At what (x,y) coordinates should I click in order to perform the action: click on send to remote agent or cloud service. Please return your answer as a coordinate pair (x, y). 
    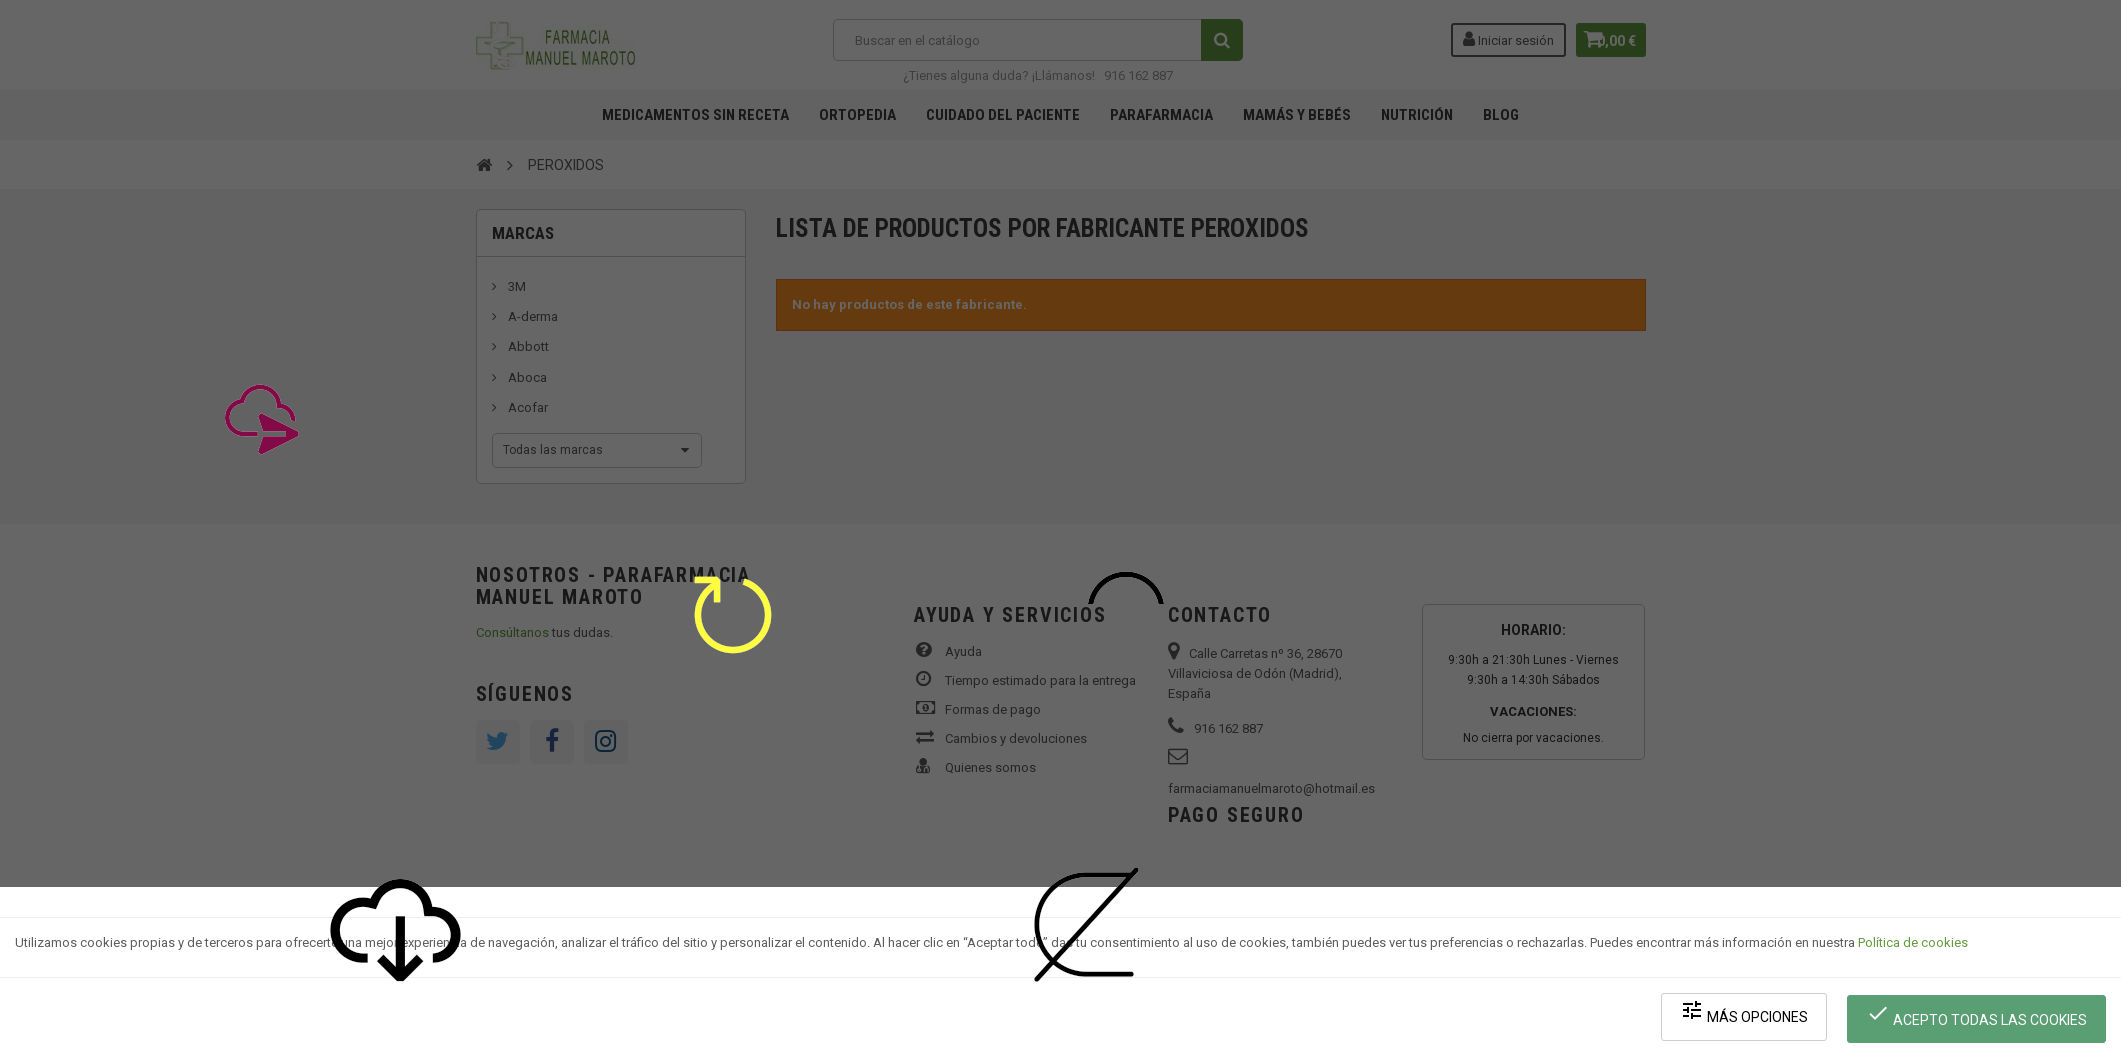
    Looking at the image, I should click on (262, 417).